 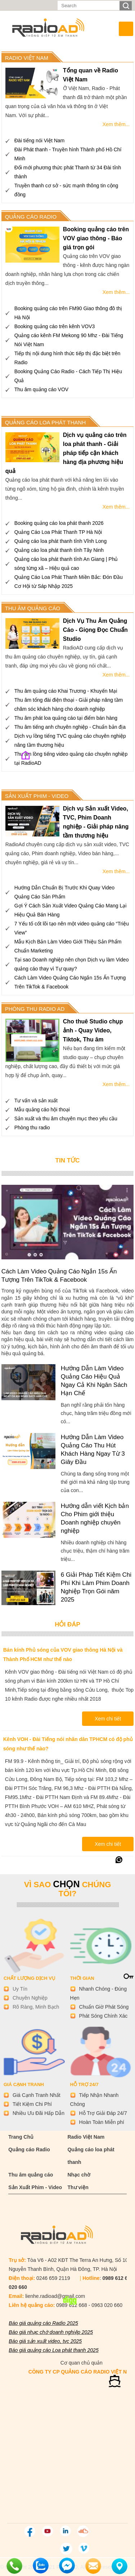 What do you see at coordinates (114, 2381) in the screenshot?
I see `select ship or boat transportation` at bounding box center [114, 2381].